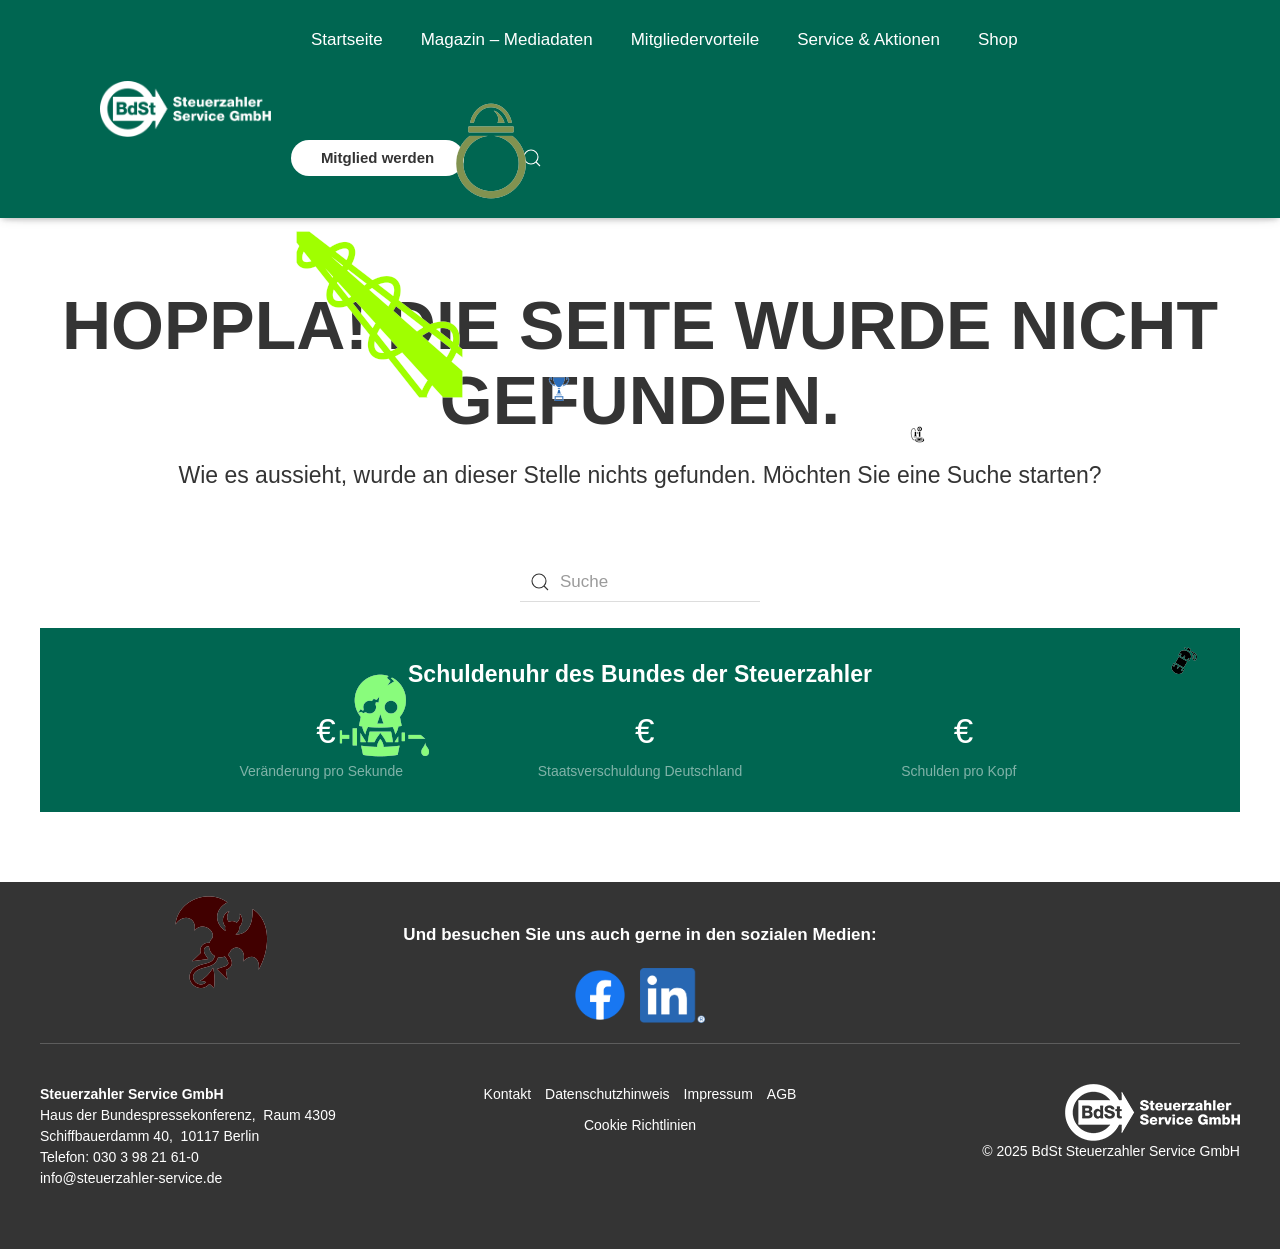  I want to click on activate wave or beam attack, so click(379, 314).